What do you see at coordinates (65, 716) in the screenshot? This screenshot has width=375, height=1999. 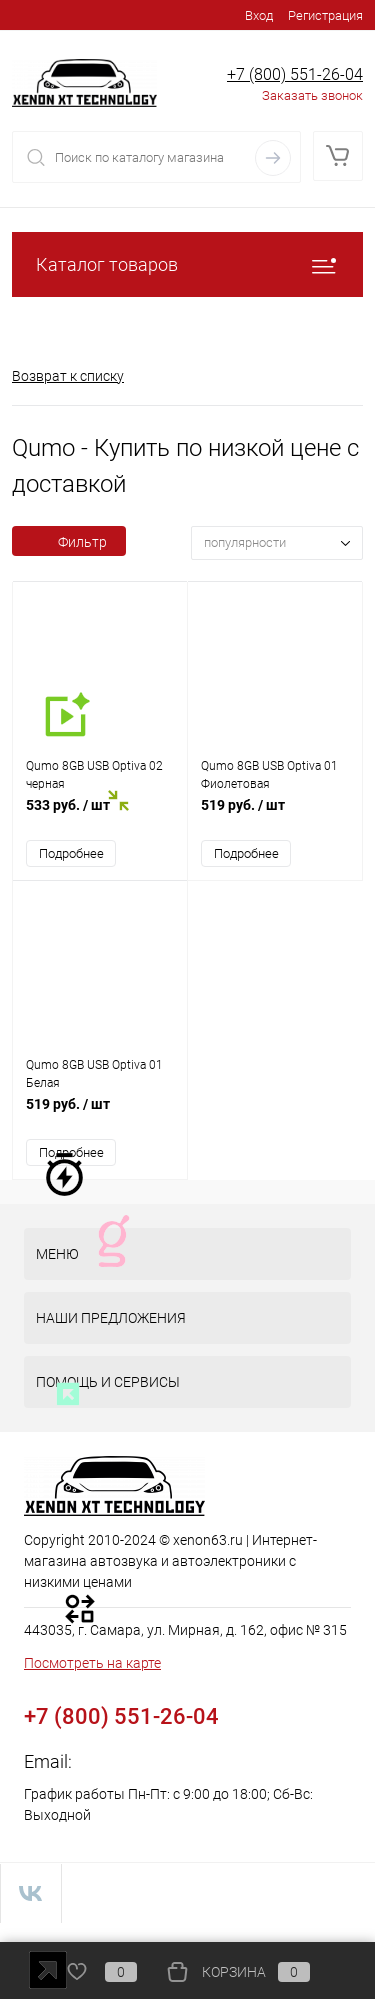 I see `access AI-powered video tools` at bounding box center [65, 716].